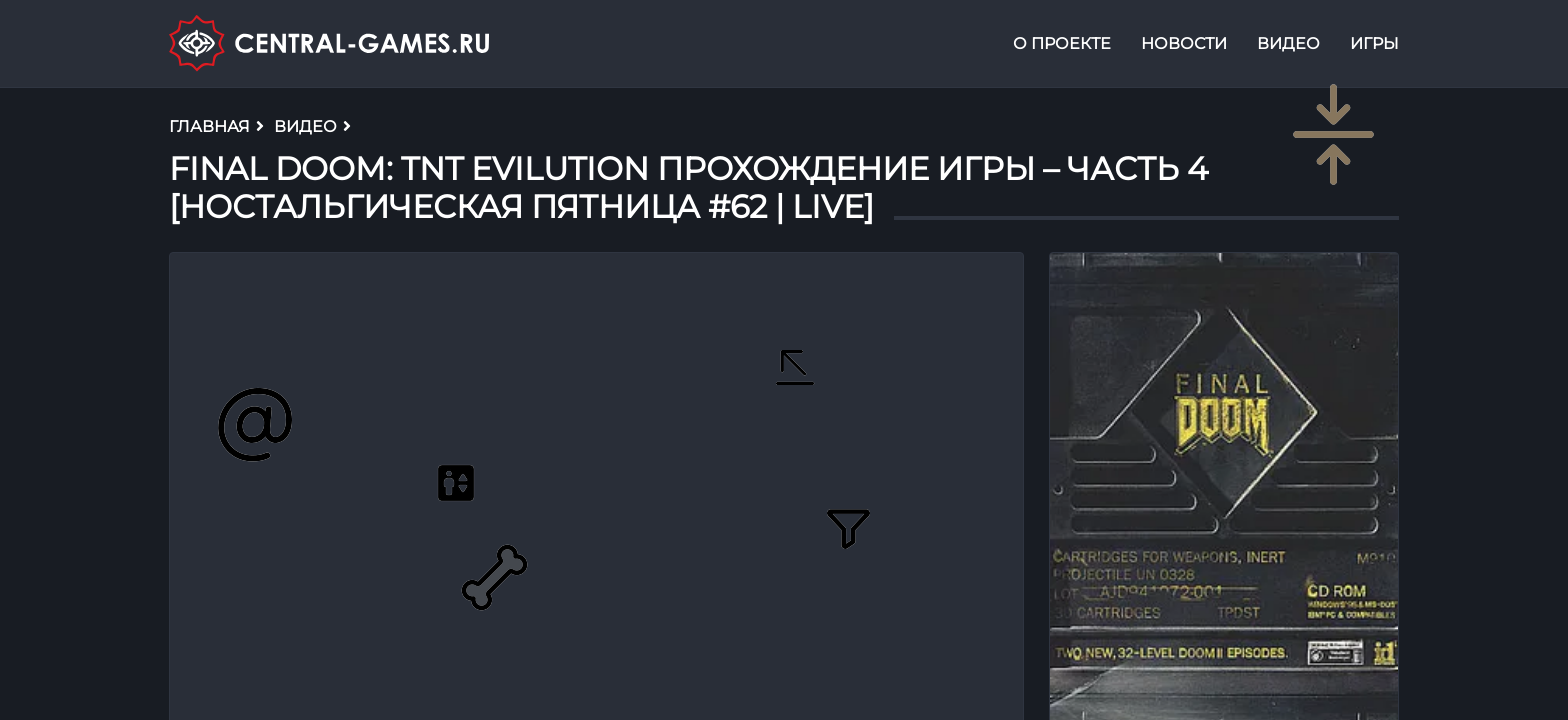 The height and width of the screenshot is (720, 1568). Describe the element at coordinates (255, 425) in the screenshot. I see `mention a user in a post or comment` at that location.